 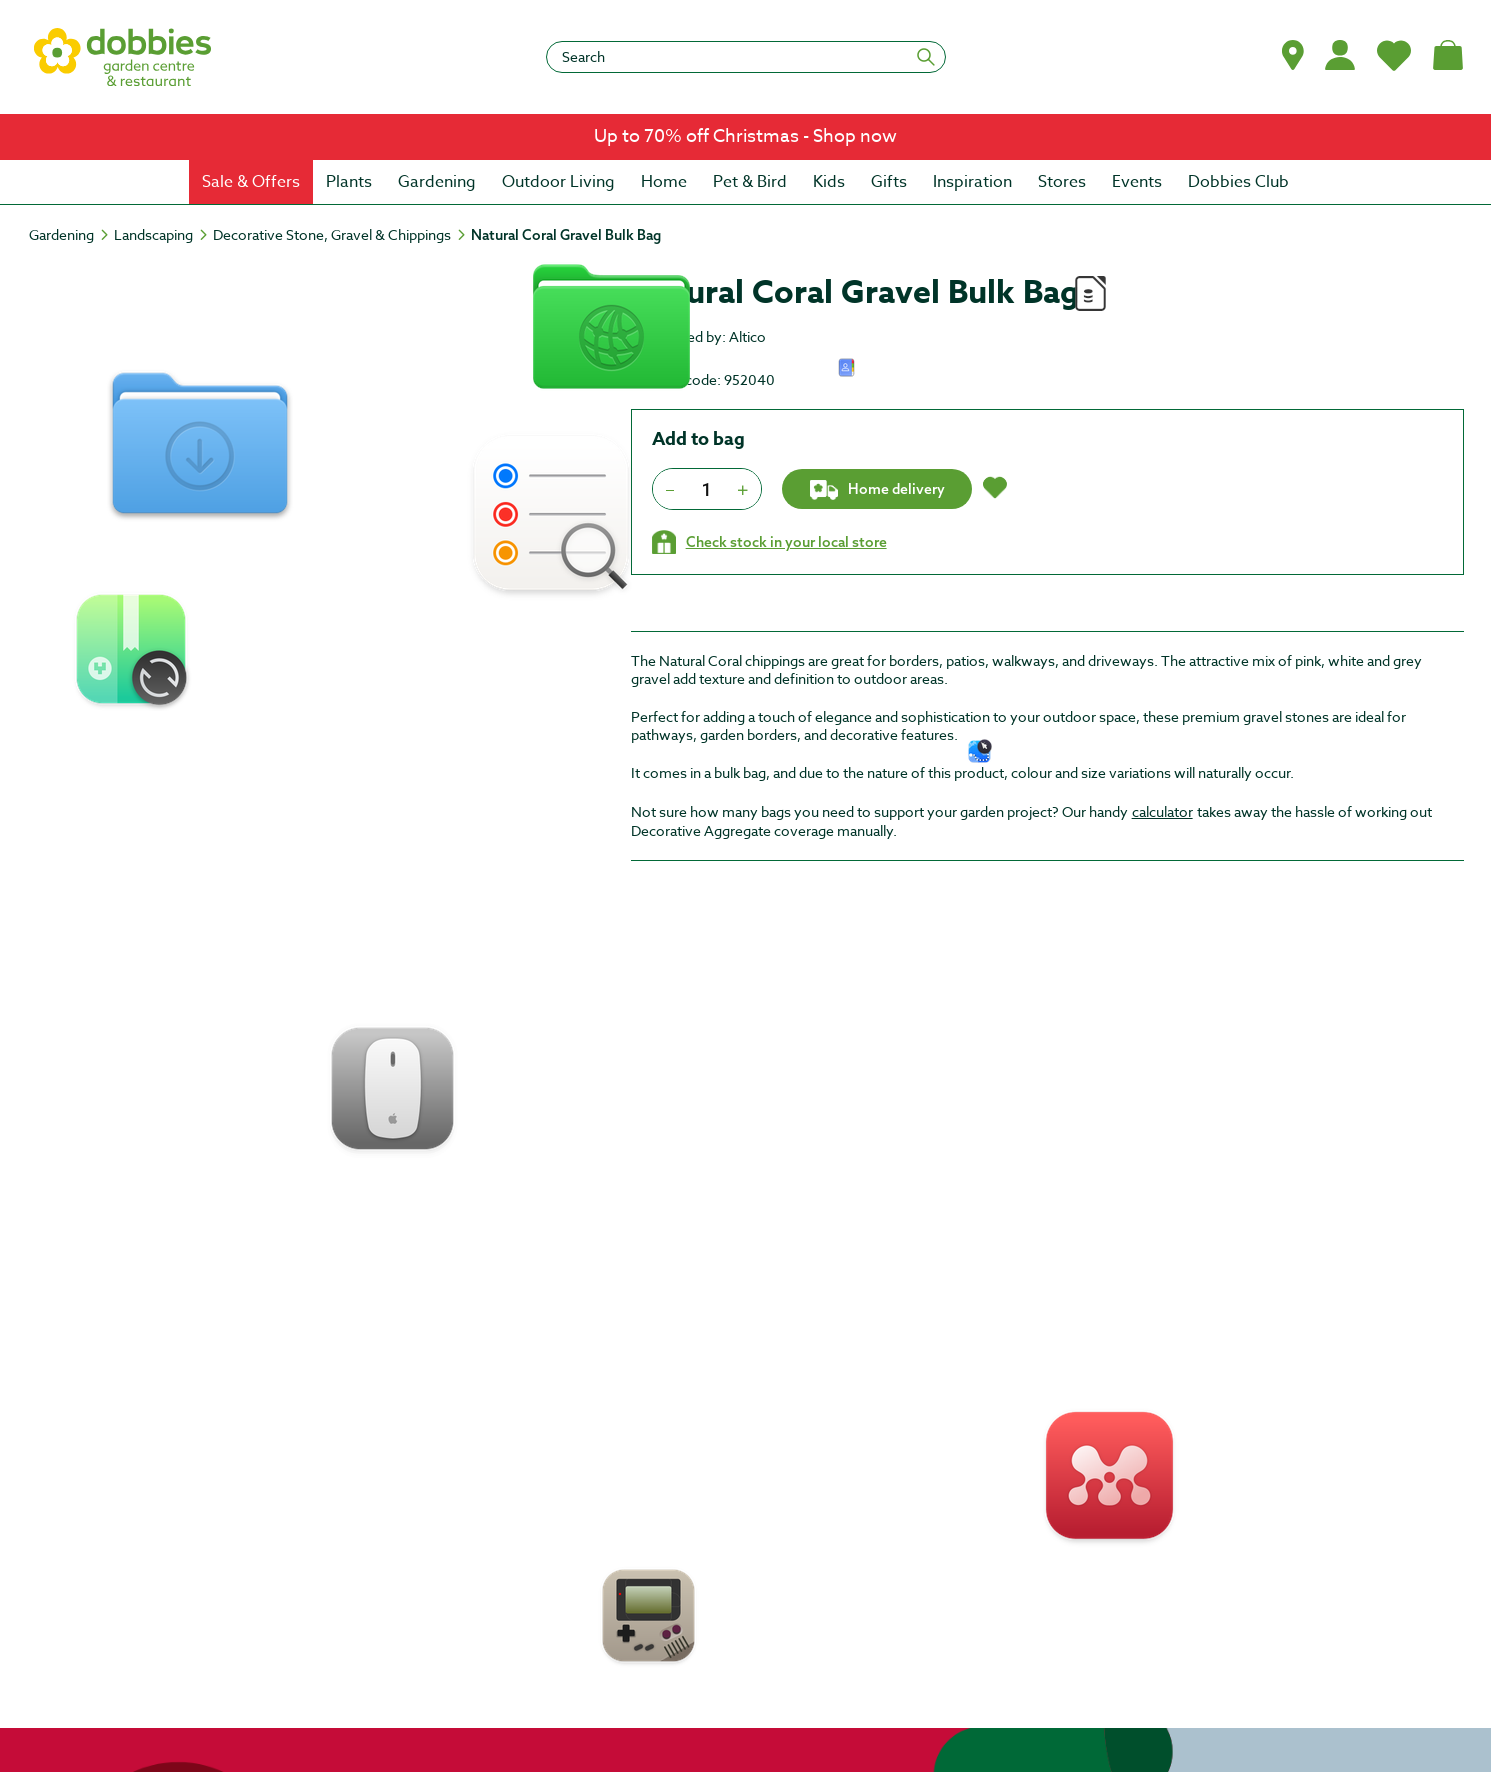 What do you see at coordinates (200, 443) in the screenshot?
I see `open your downloads folder` at bounding box center [200, 443].